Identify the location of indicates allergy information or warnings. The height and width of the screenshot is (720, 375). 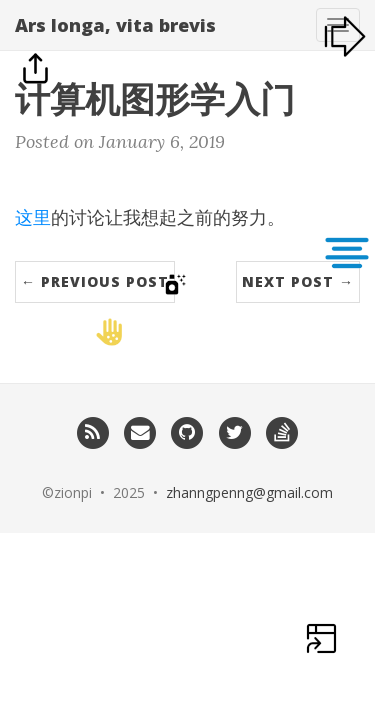
(110, 332).